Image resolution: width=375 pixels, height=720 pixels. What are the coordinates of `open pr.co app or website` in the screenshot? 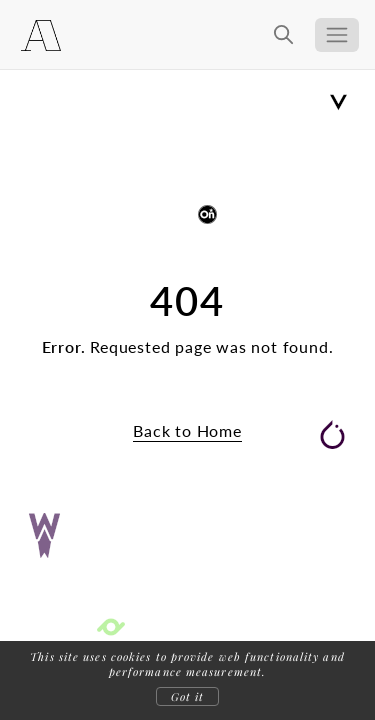 It's located at (111, 627).